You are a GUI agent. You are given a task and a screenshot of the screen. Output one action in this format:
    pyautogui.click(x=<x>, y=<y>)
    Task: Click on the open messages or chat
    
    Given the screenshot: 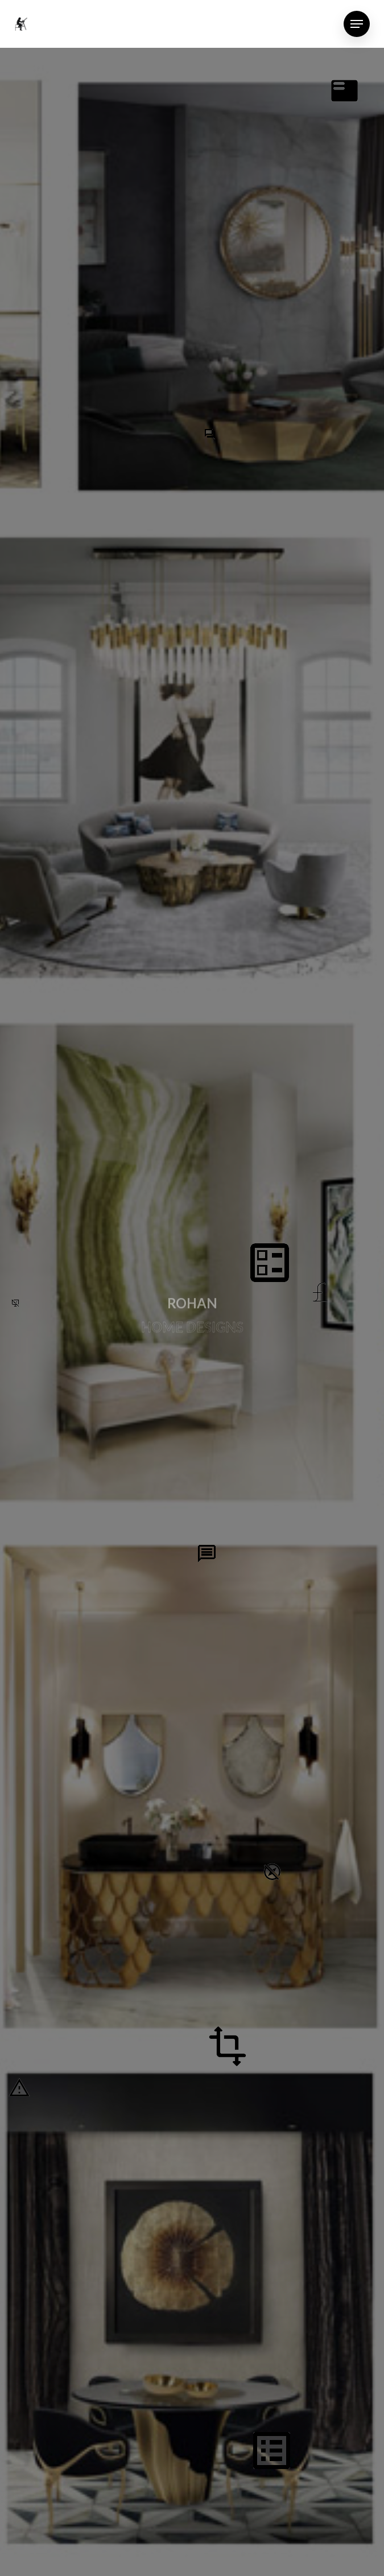 What is the action you would take?
    pyautogui.click(x=207, y=1553)
    